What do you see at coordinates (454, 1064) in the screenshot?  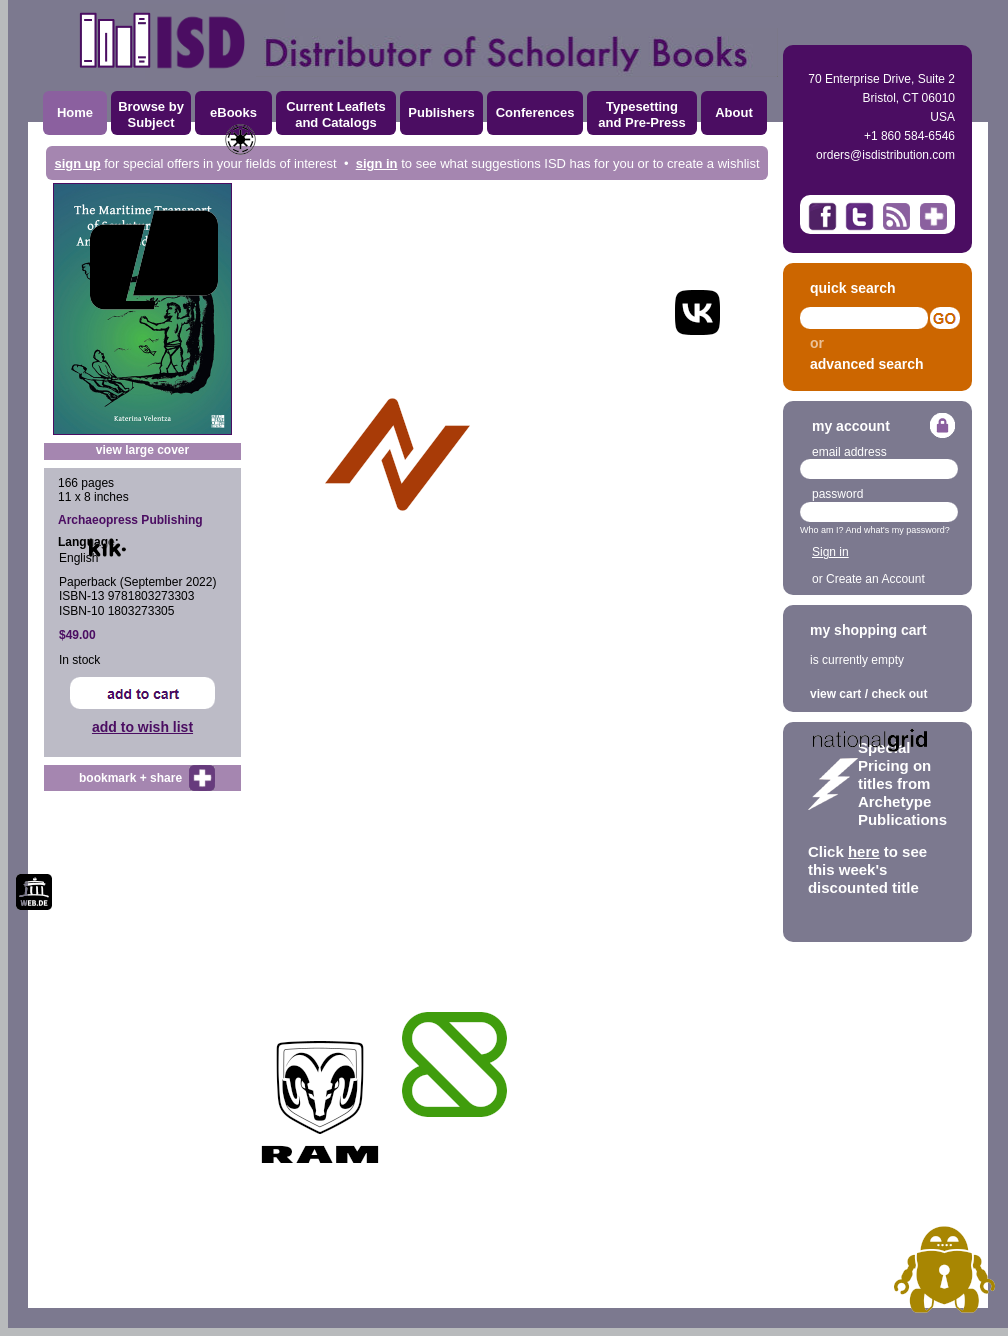 I see `open the Shortcut project management app` at bounding box center [454, 1064].